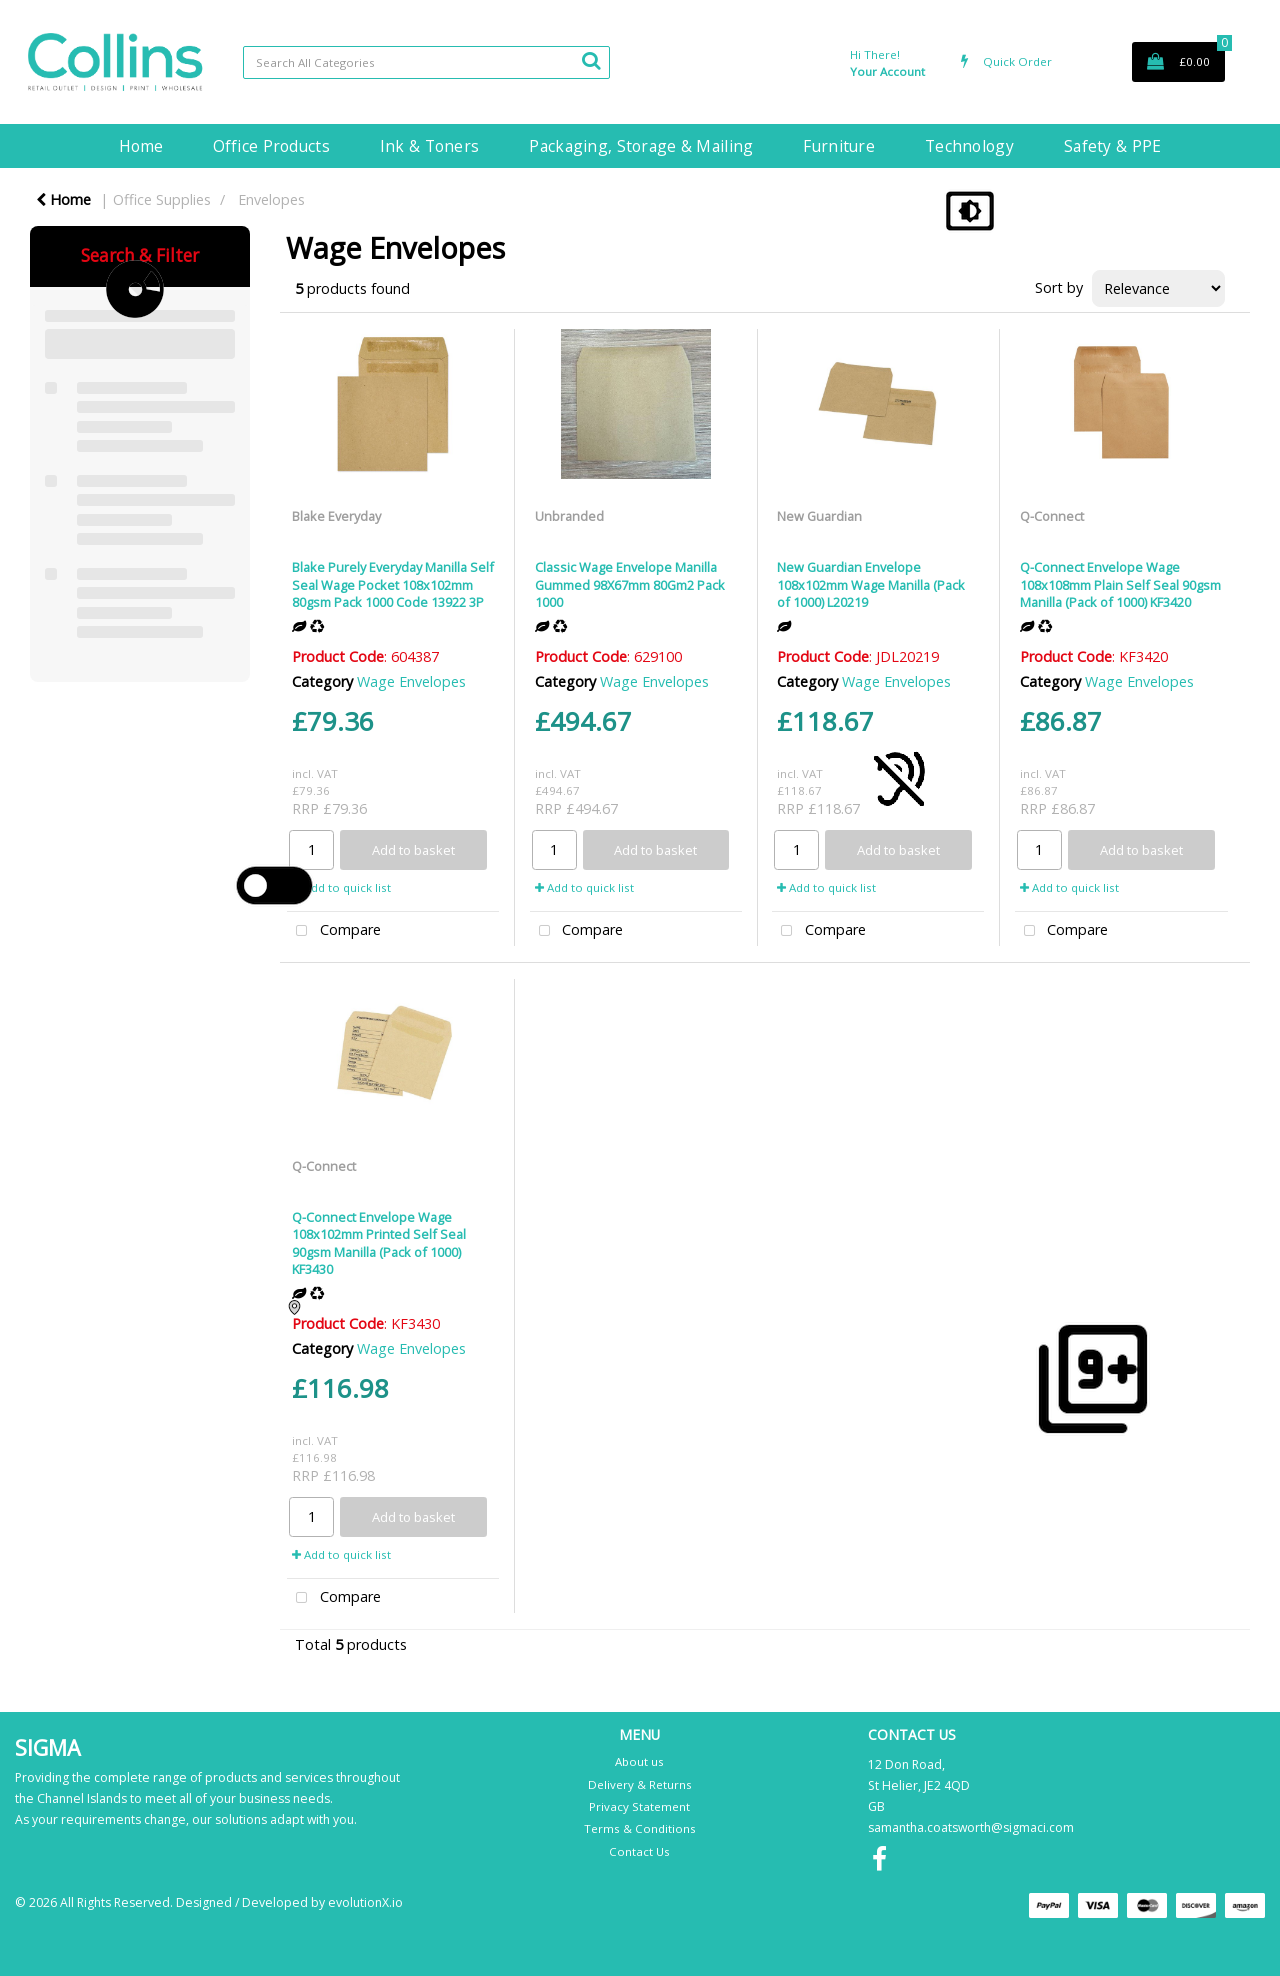 The width and height of the screenshot is (1280, 1976). Describe the element at coordinates (970, 211) in the screenshot. I see `adjust display brightness settings` at that location.